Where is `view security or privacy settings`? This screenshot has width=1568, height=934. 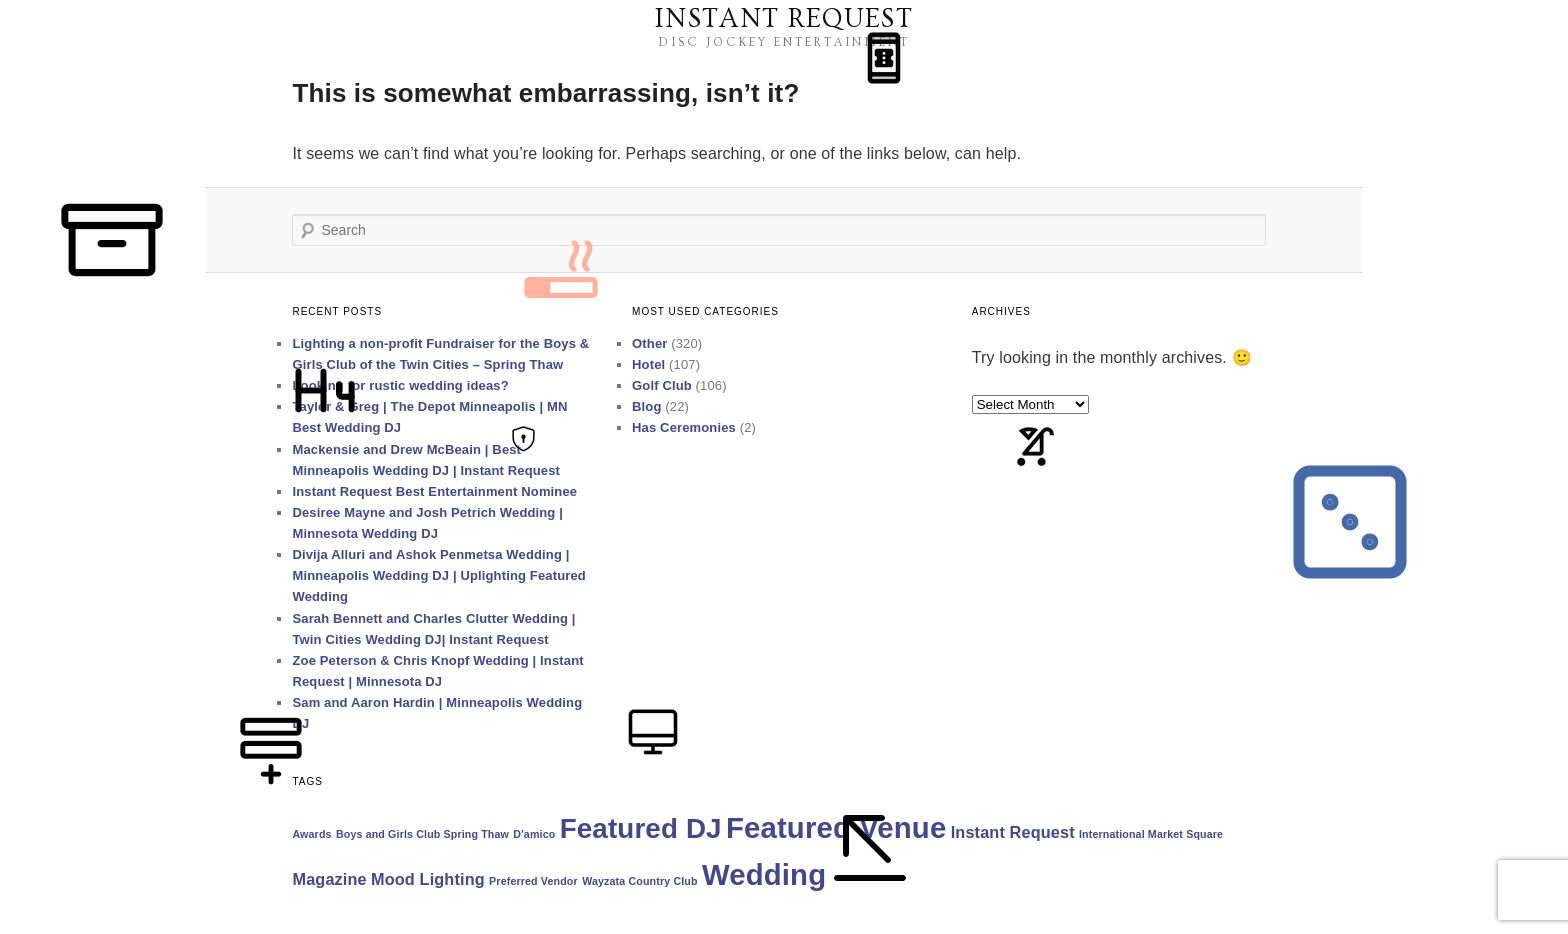 view security or privacy settings is located at coordinates (523, 438).